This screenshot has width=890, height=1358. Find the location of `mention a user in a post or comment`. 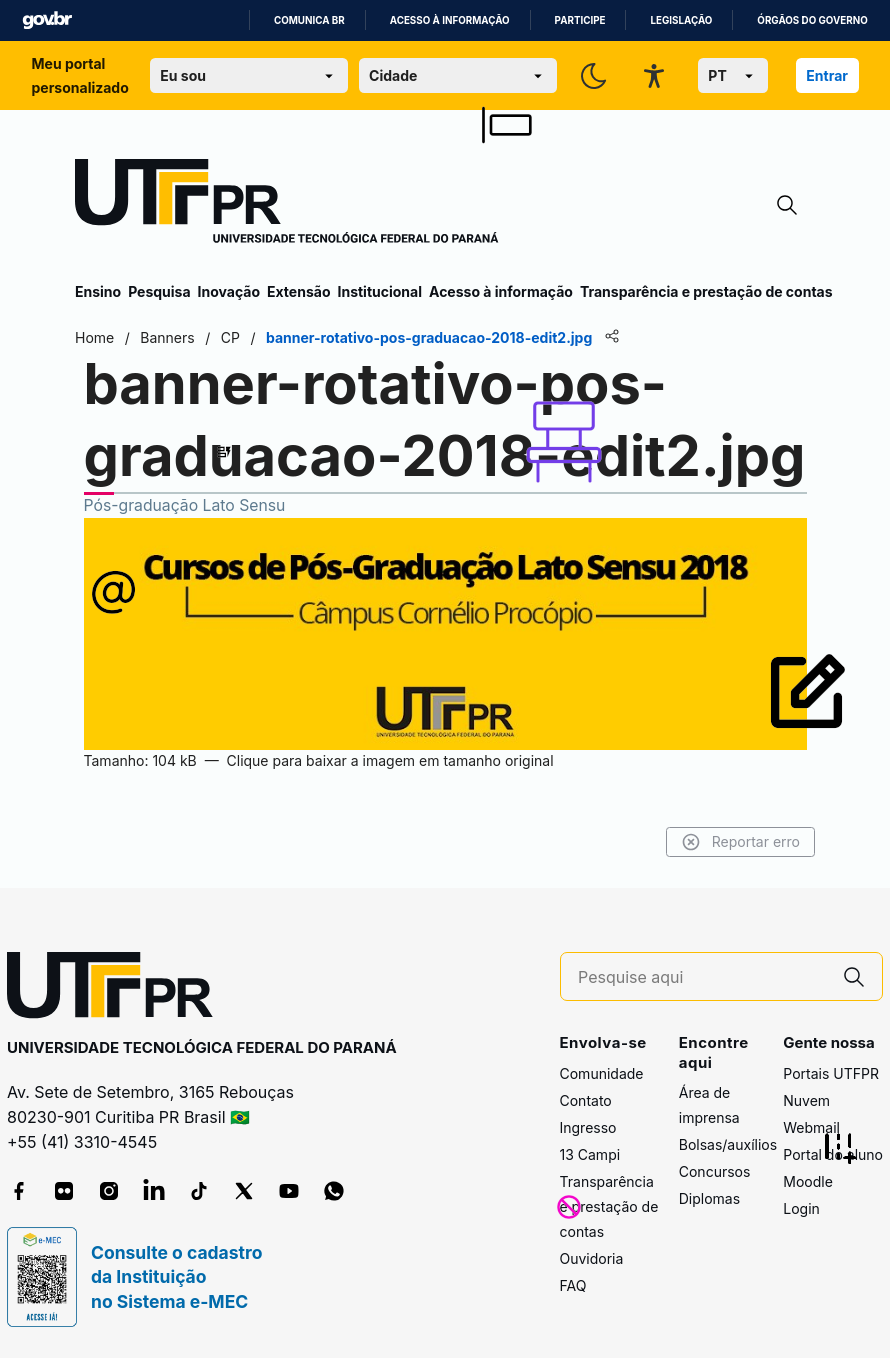

mention a user in a post or comment is located at coordinates (113, 592).